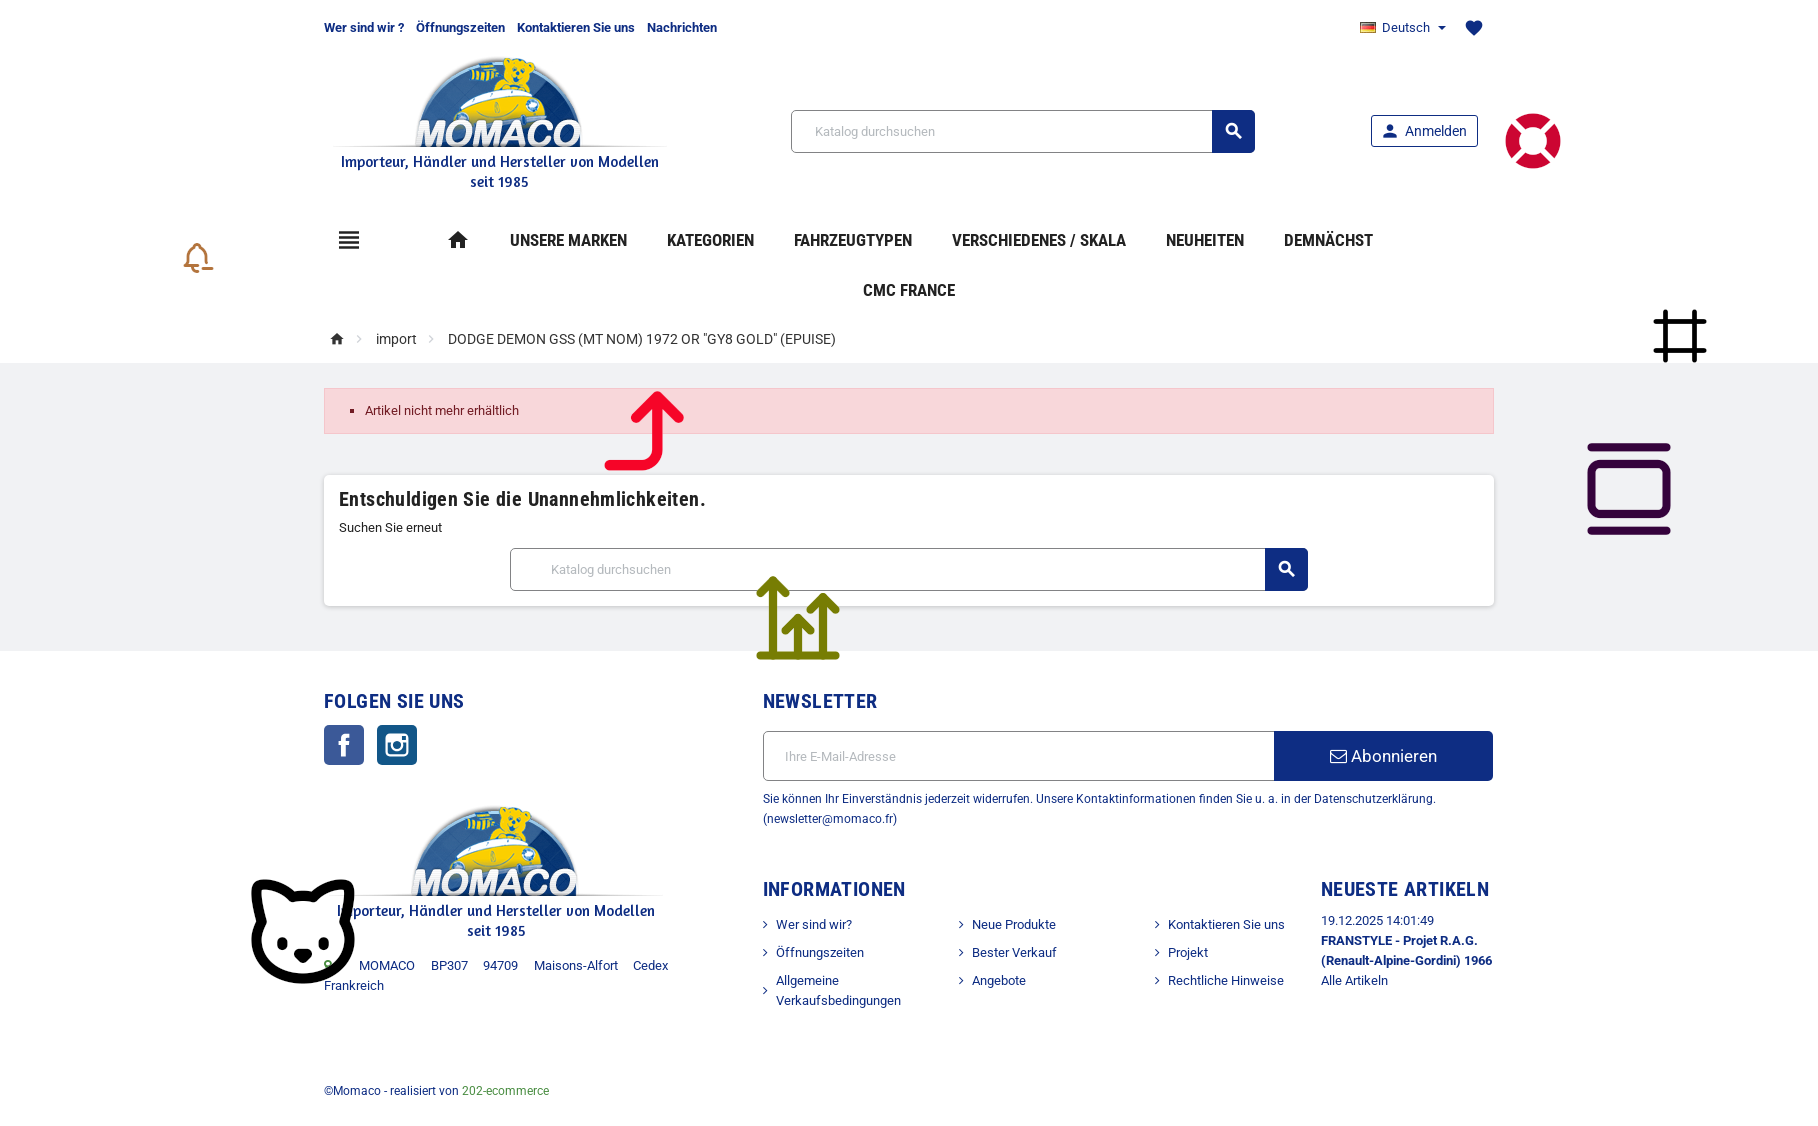  Describe the element at coordinates (1533, 141) in the screenshot. I see `access help or support center` at that location.